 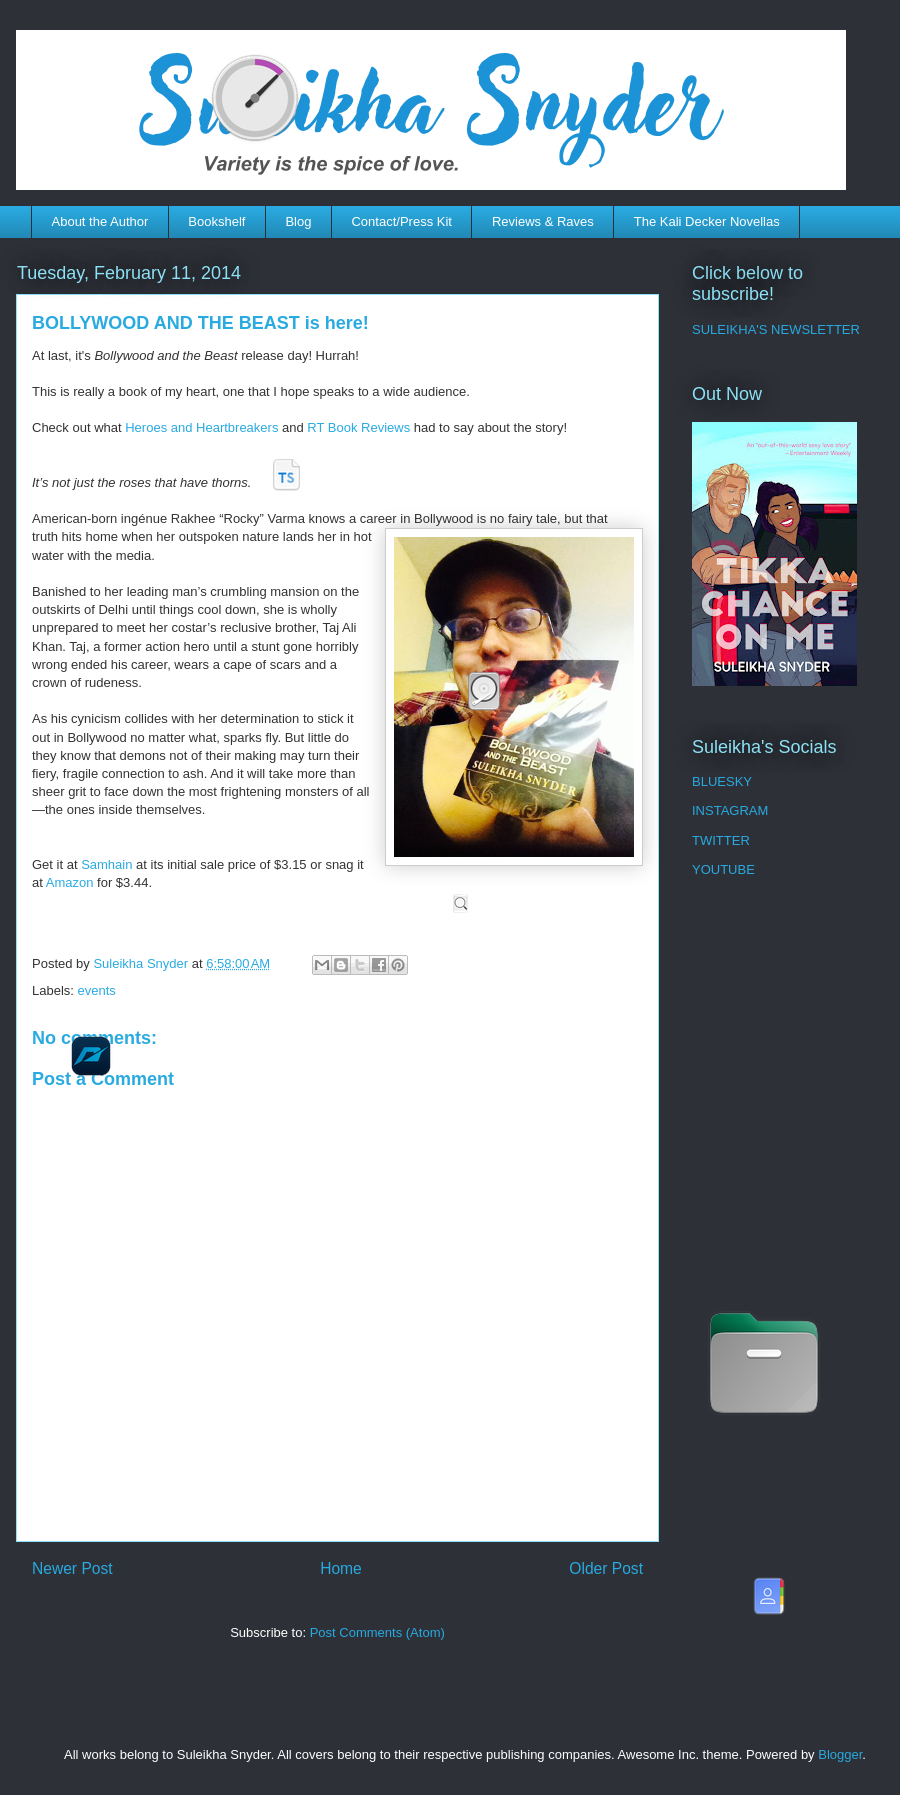 What do you see at coordinates (764, 1363) in the screenshot?
I see `open the file manager application` at bounding box center [764, 1363].